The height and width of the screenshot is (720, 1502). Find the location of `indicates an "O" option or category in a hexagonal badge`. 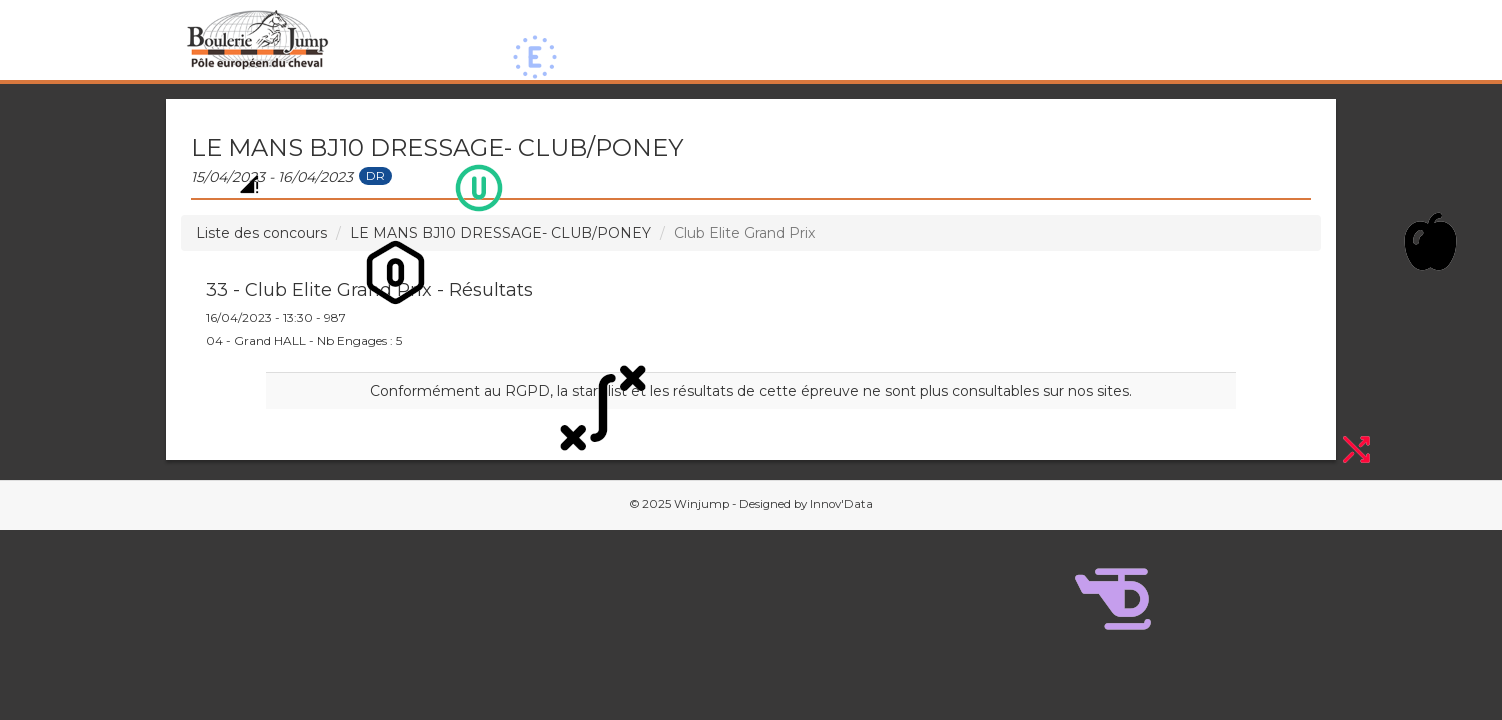

indicates an "O" option or category in a hexagonal badge is located at coordinates (395, 272).